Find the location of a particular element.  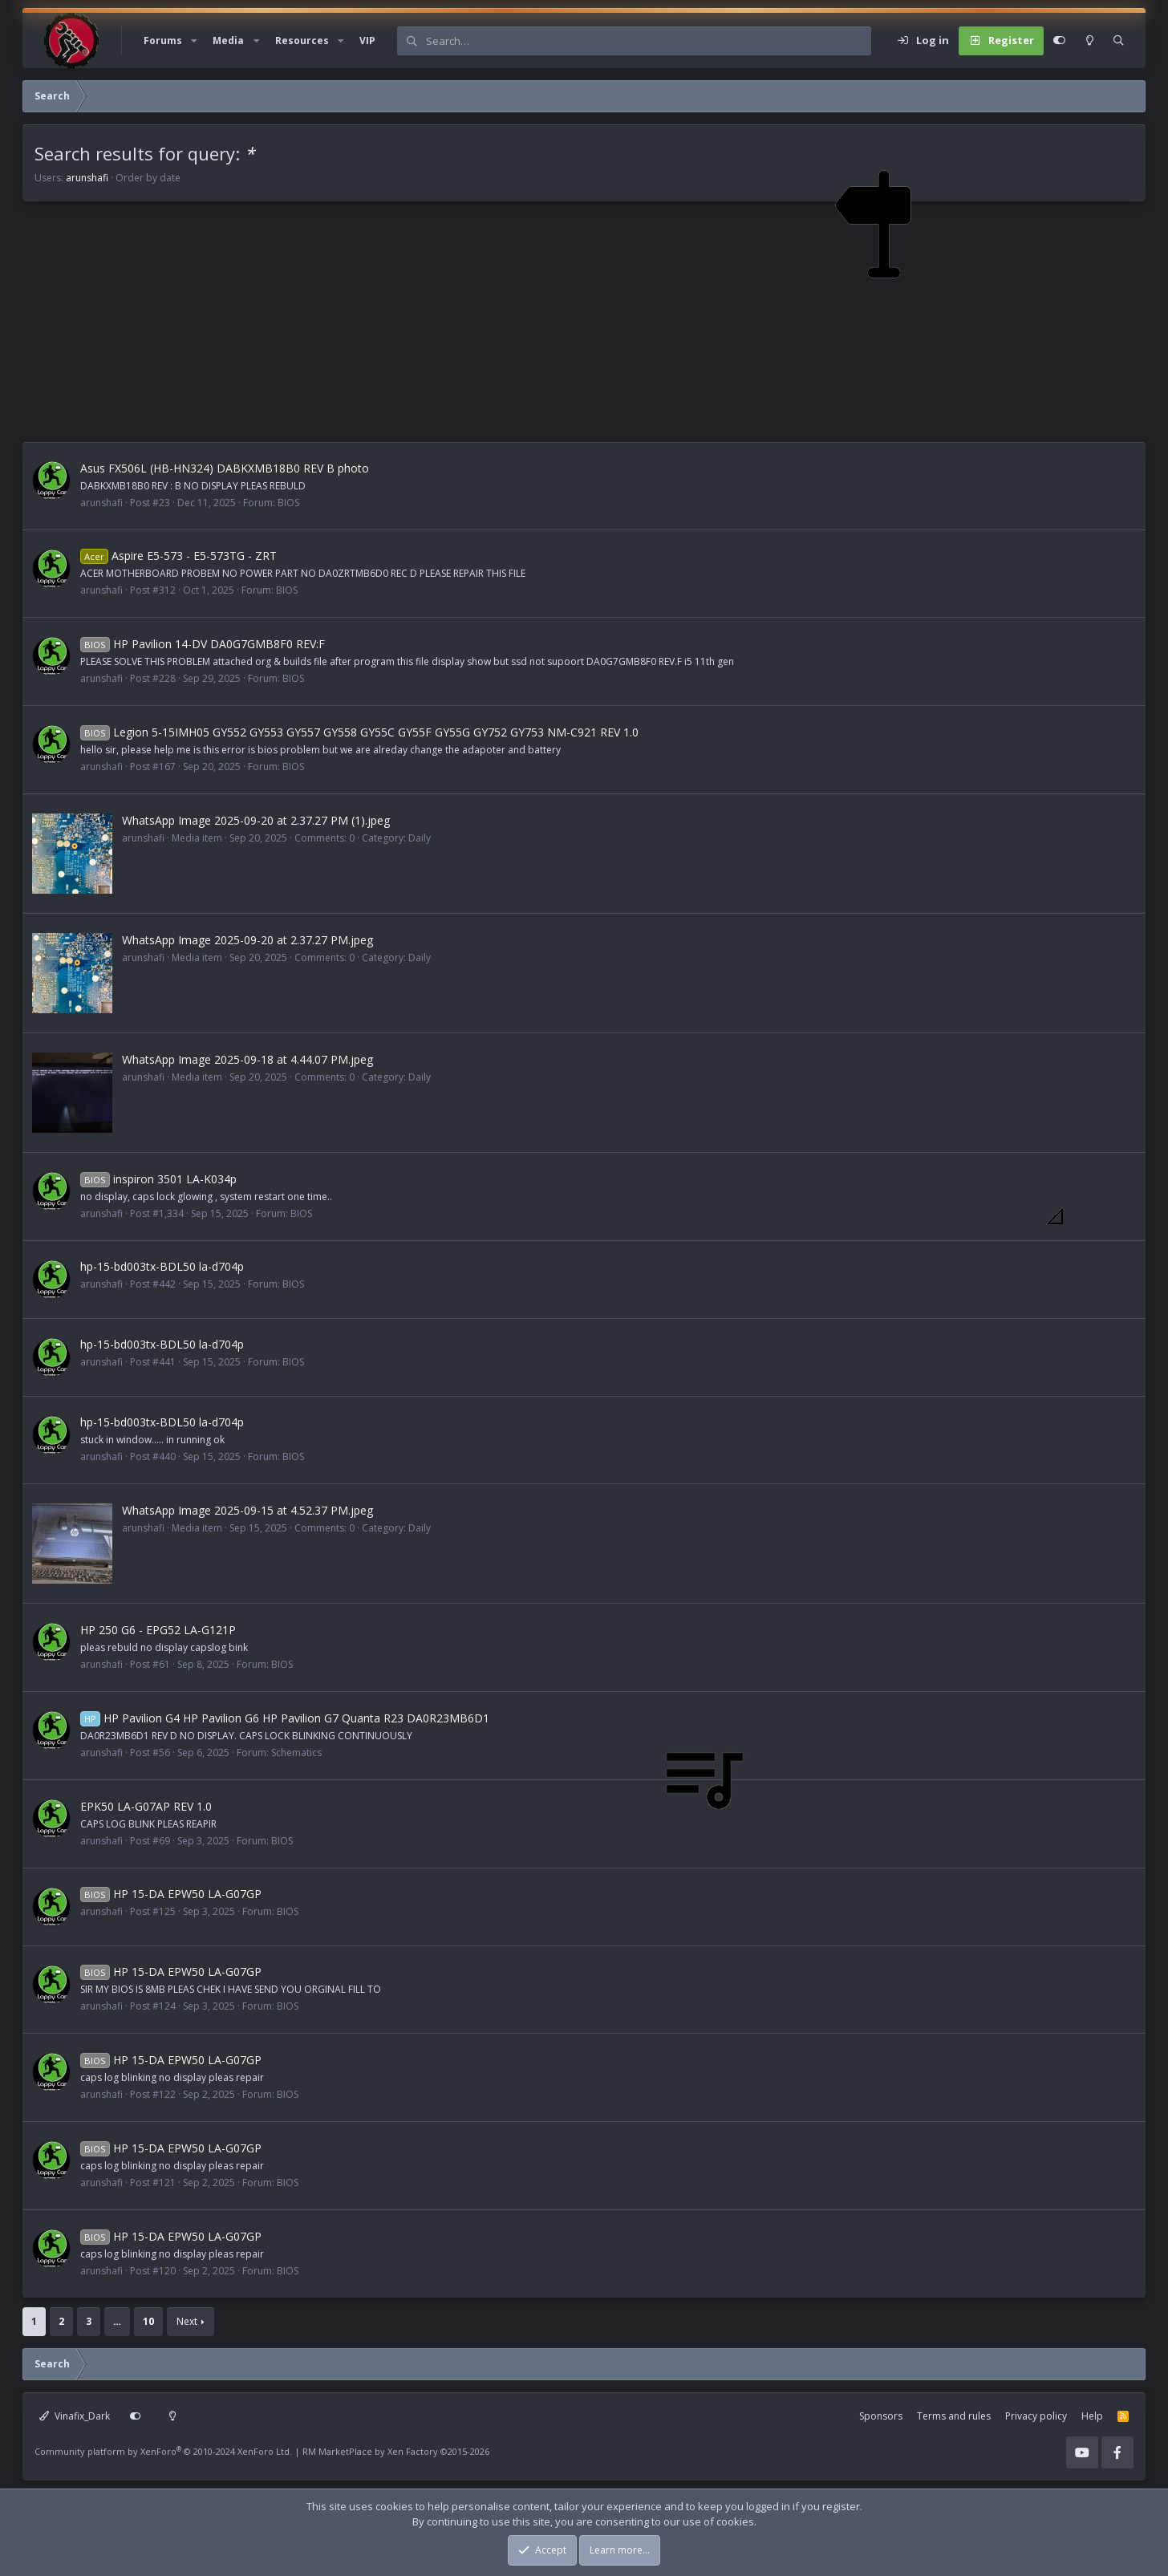

navigate to previous step or section is located at coordinates (873, 224).